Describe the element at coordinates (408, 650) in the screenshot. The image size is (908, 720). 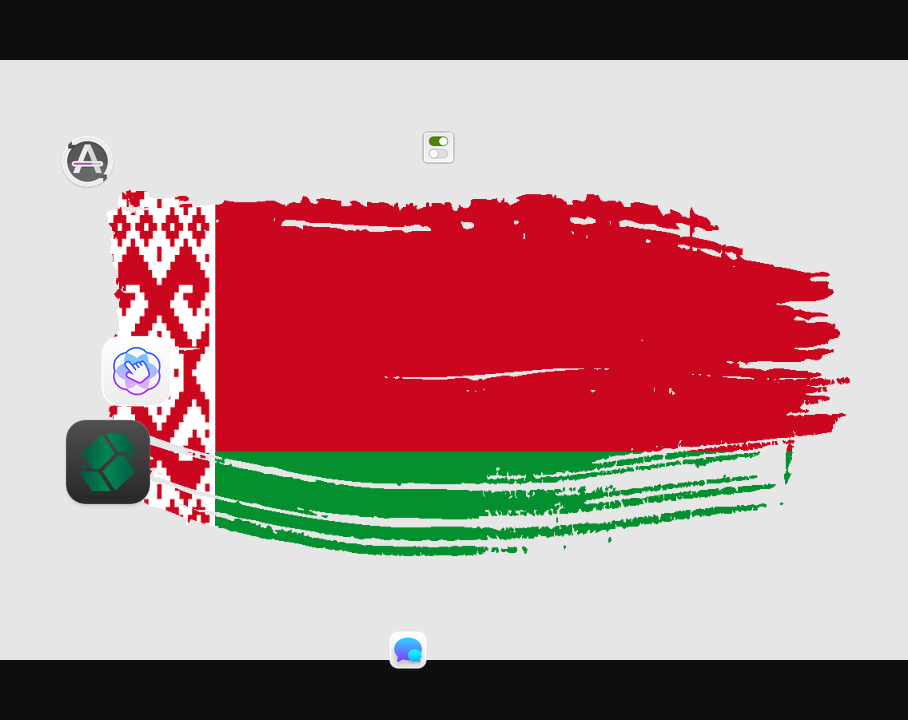
I see `open notification preferences` at that location.